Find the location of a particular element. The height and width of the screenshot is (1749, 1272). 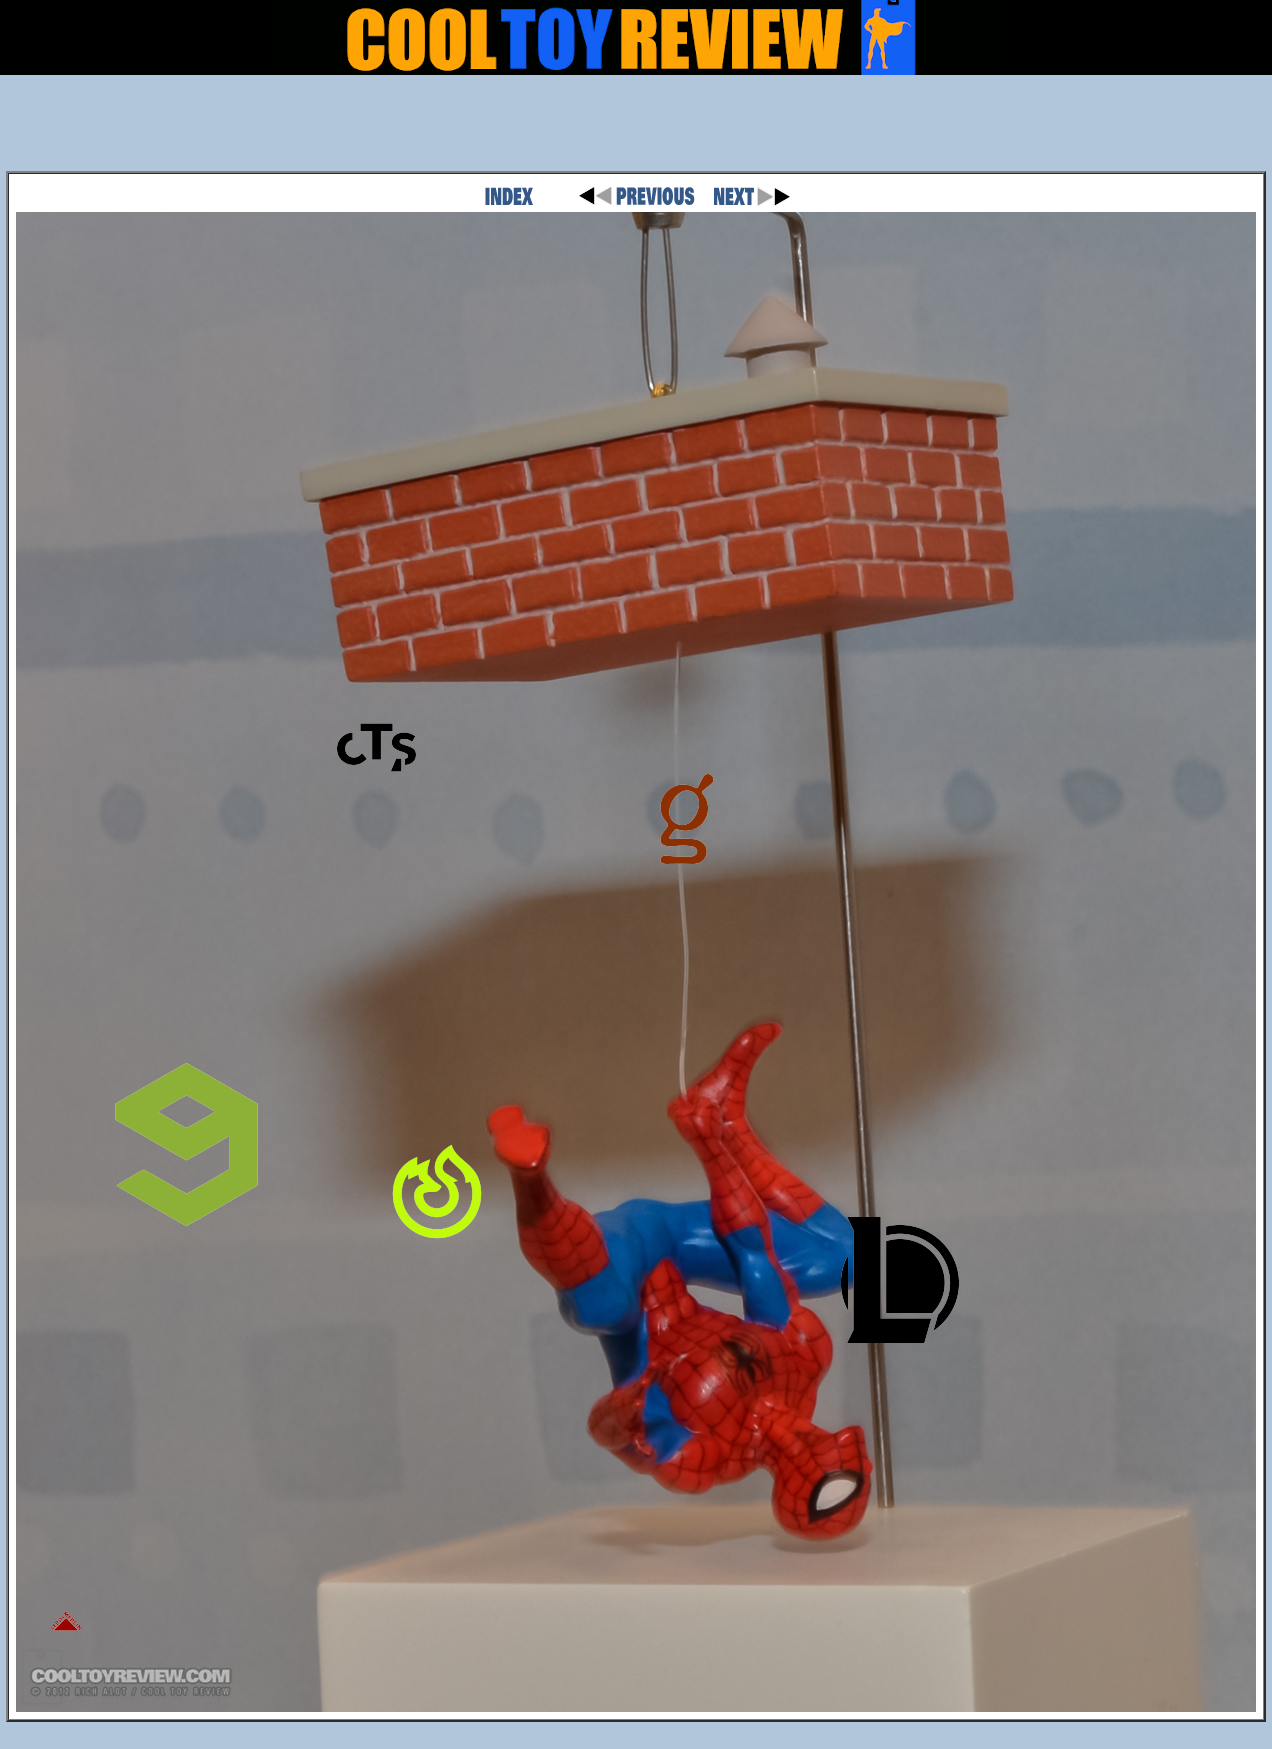

launch League of Legends is located at coordinates (900, 1280).